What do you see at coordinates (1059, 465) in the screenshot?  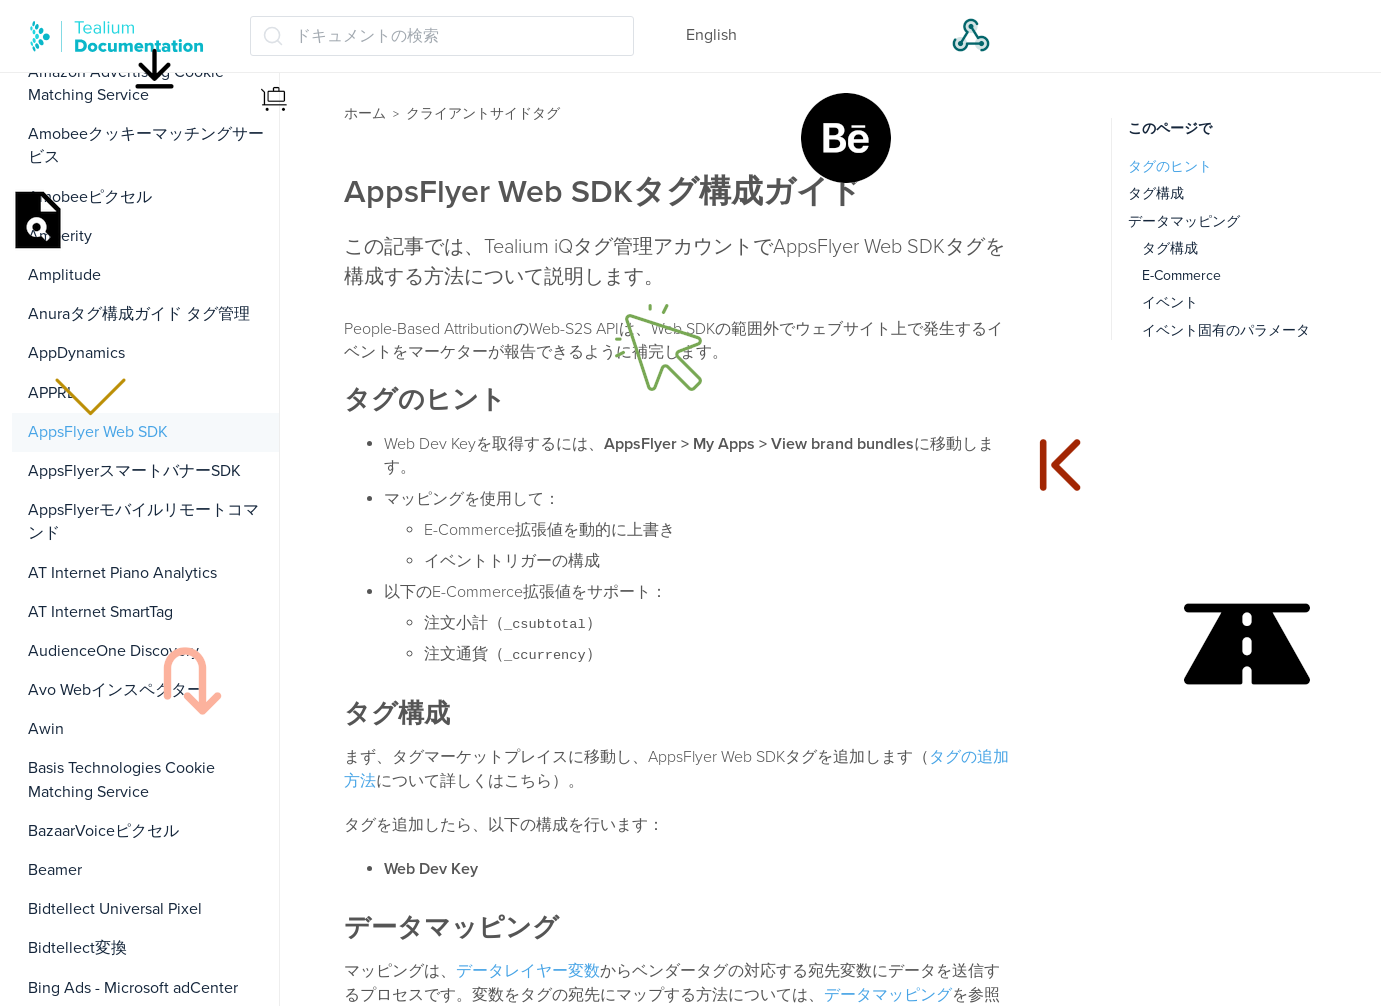 I see `navigate to the beginning or first item` at bounding box center [1059, 465].